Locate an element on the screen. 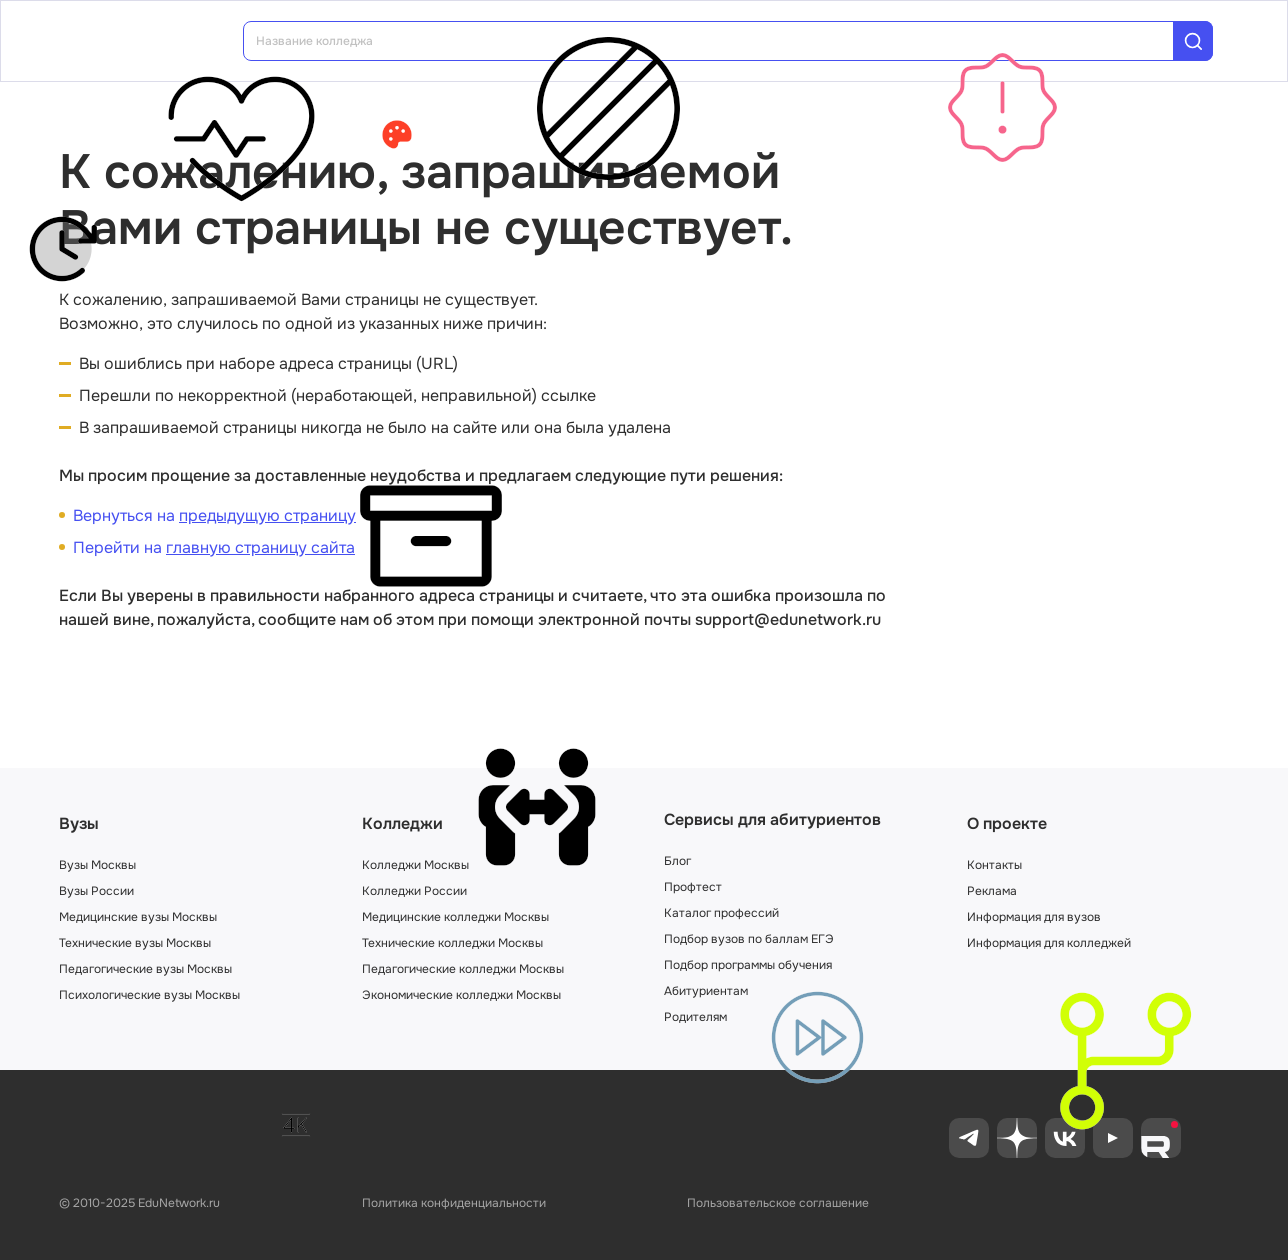  redo or restore to a previous state is located at coordinates (62, 249).